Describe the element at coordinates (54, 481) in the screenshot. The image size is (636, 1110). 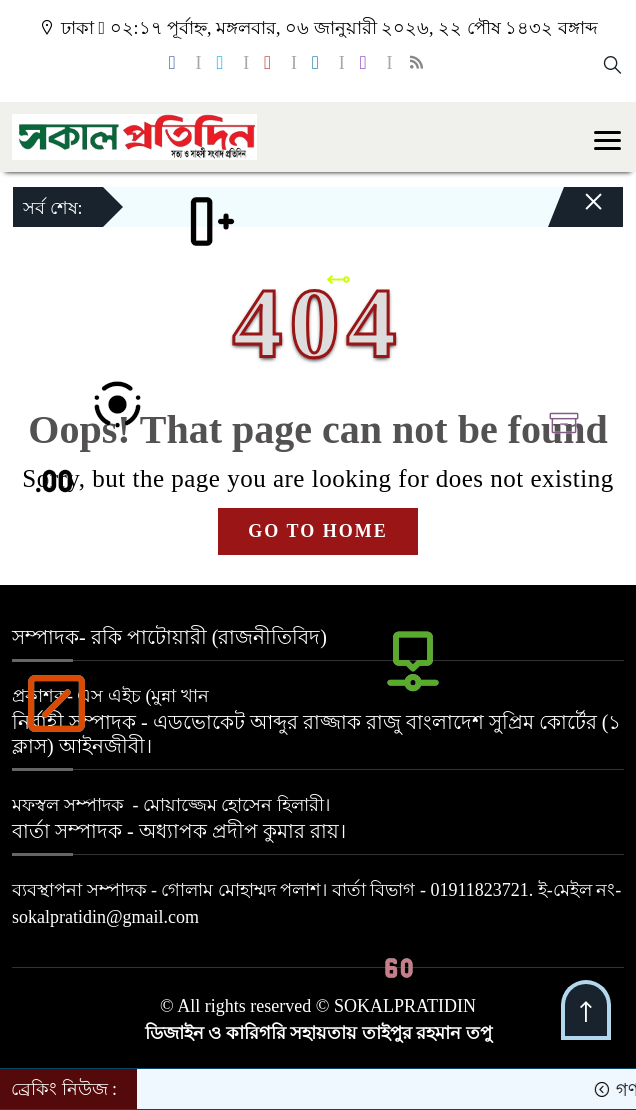
I see `toggle decimal number formatting` at that location.